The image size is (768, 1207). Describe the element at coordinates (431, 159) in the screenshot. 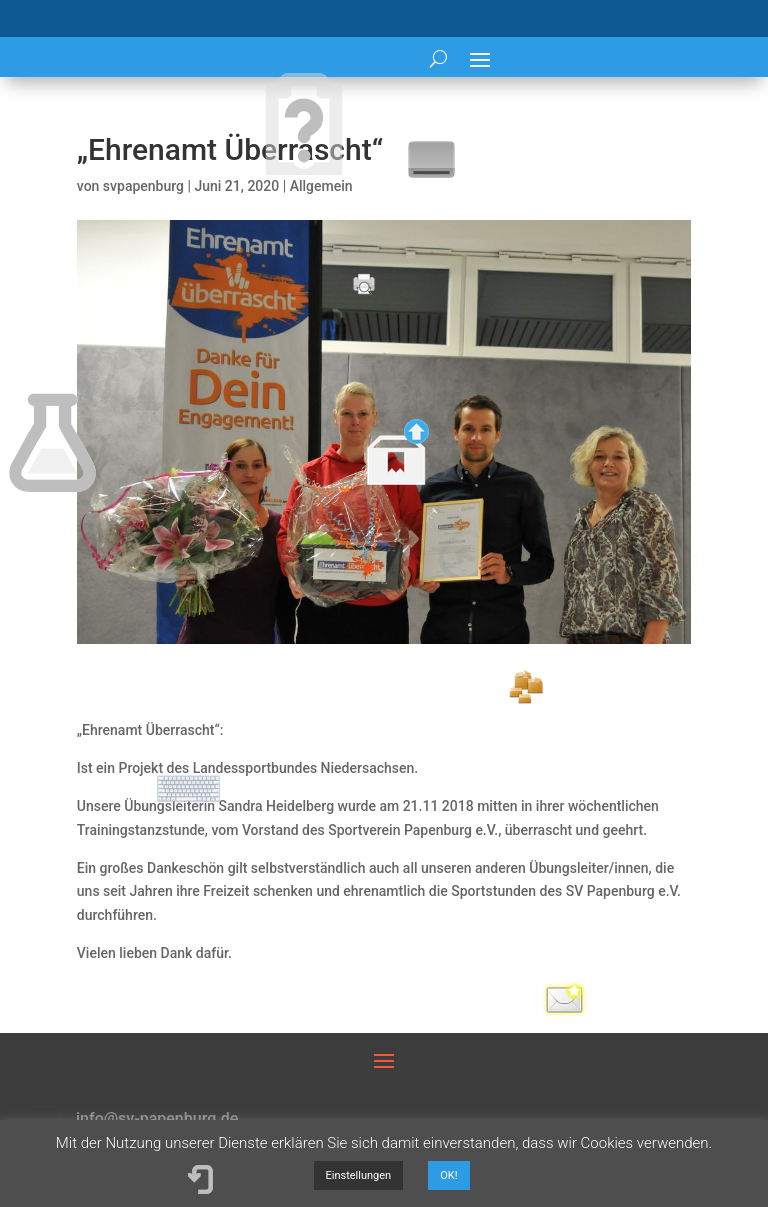

I see `access removable storage device` at that location.